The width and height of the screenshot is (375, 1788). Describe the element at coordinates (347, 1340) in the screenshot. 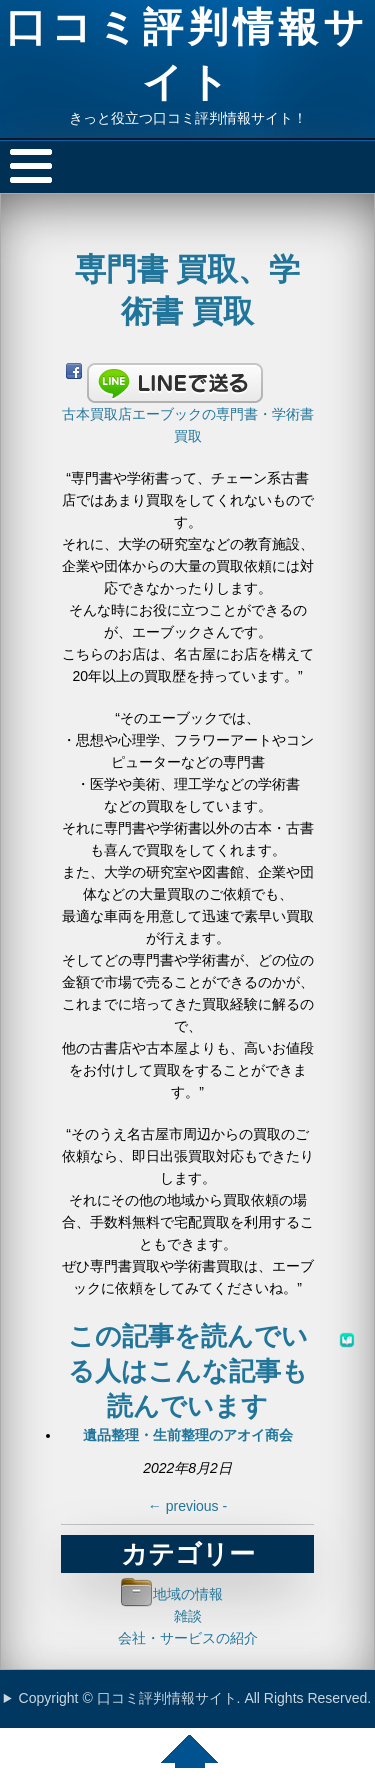

I see `open foliate e-book reader app` at that location.